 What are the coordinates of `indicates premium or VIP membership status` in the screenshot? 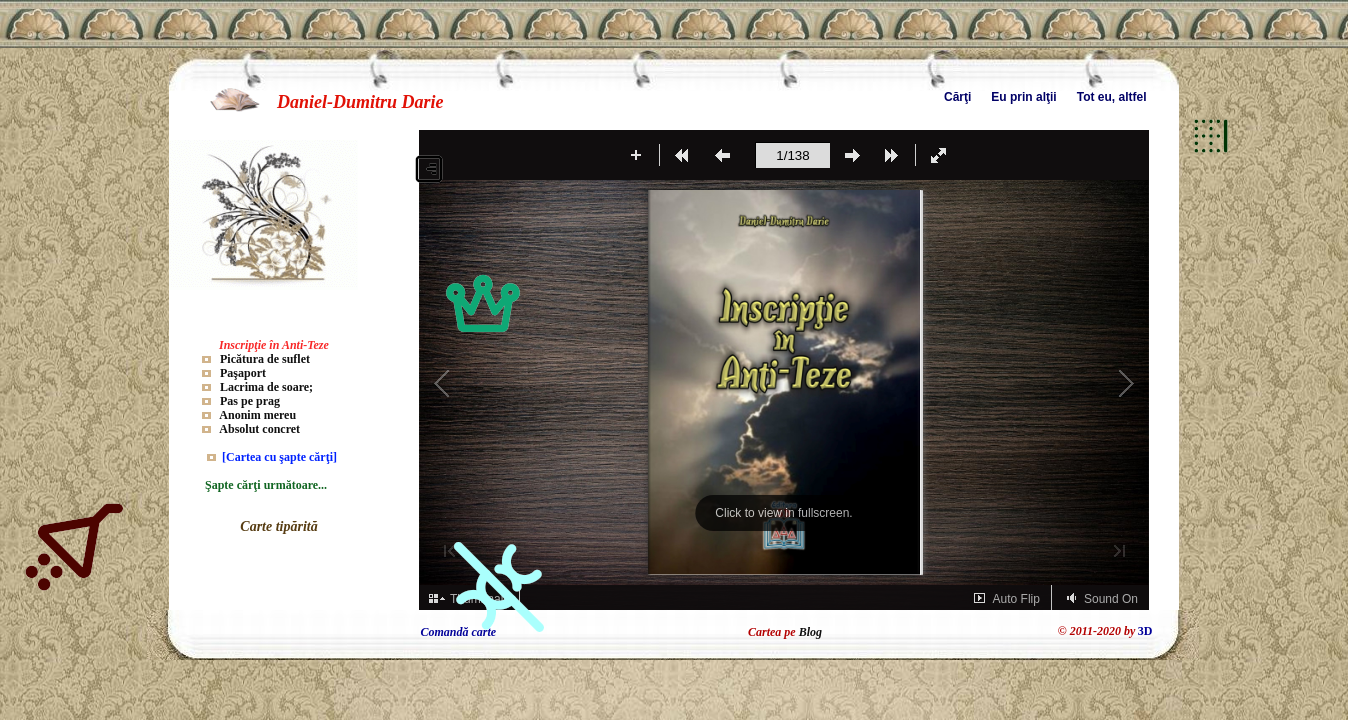 It's located at (483, 307).